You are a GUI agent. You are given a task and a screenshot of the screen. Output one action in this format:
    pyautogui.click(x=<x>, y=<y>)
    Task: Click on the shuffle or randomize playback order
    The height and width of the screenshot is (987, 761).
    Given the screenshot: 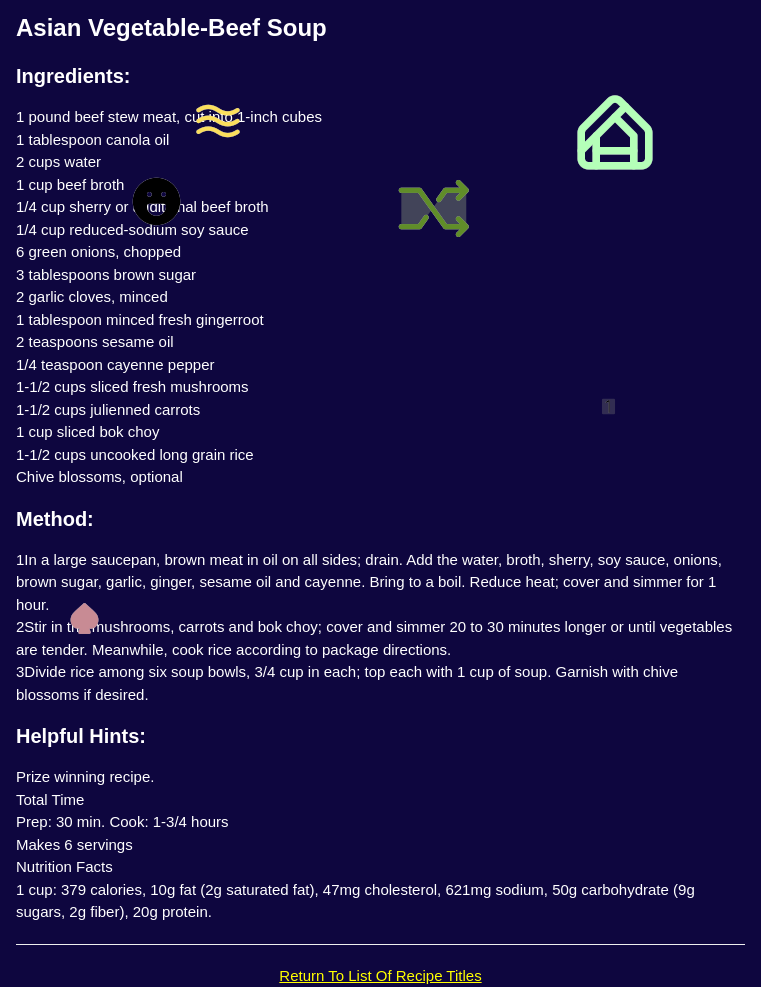 What is the action you would take?
    pyautogui.click(x=432, y=208)
    